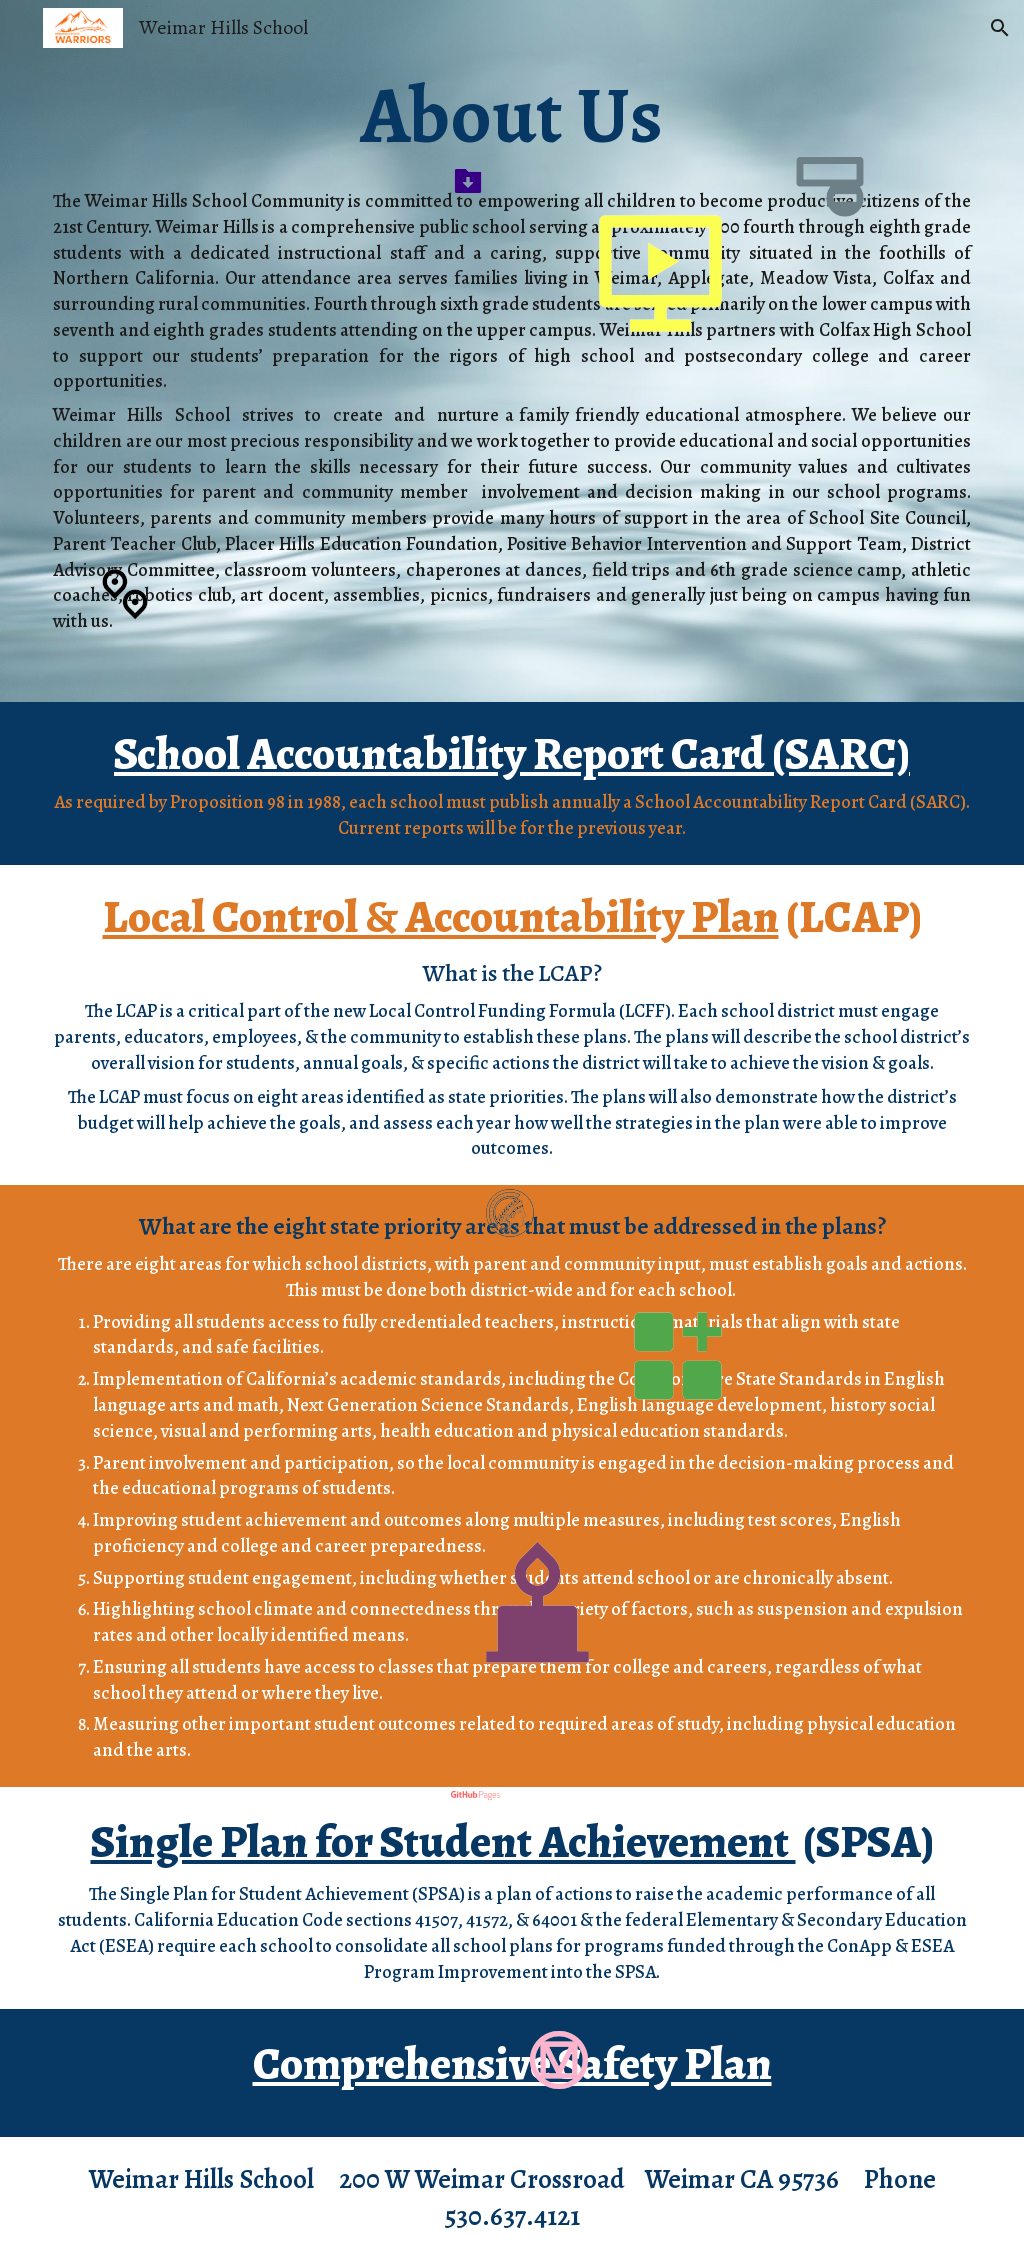 The height and width of the screenshot is (2259, 1024). Describe the element at coordinates (510, 1213) in the screenshot. I see `max planck society official logo` at that location.